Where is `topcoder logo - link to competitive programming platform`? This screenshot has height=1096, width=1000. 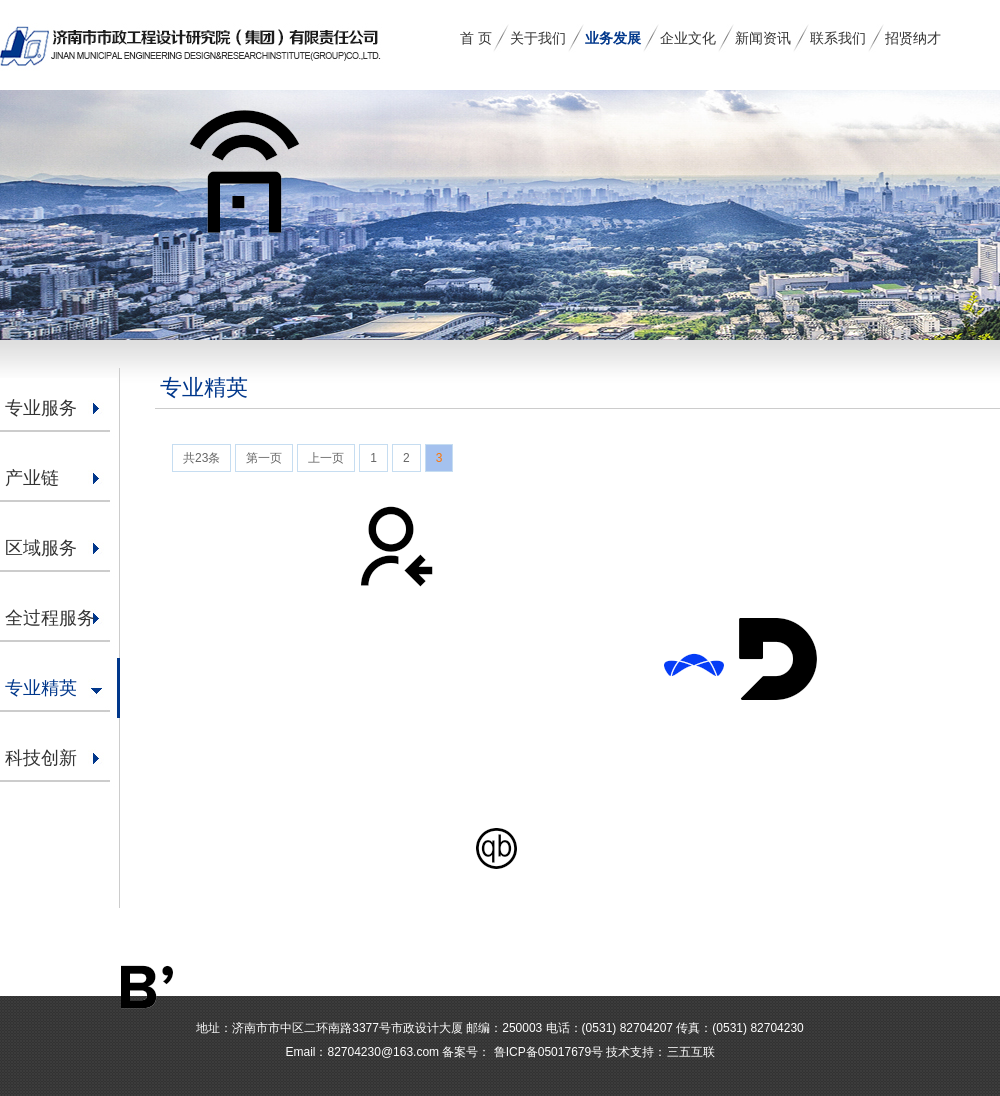
topcoder logo - link to competitive programming platform is located at coordinates (694, 665).